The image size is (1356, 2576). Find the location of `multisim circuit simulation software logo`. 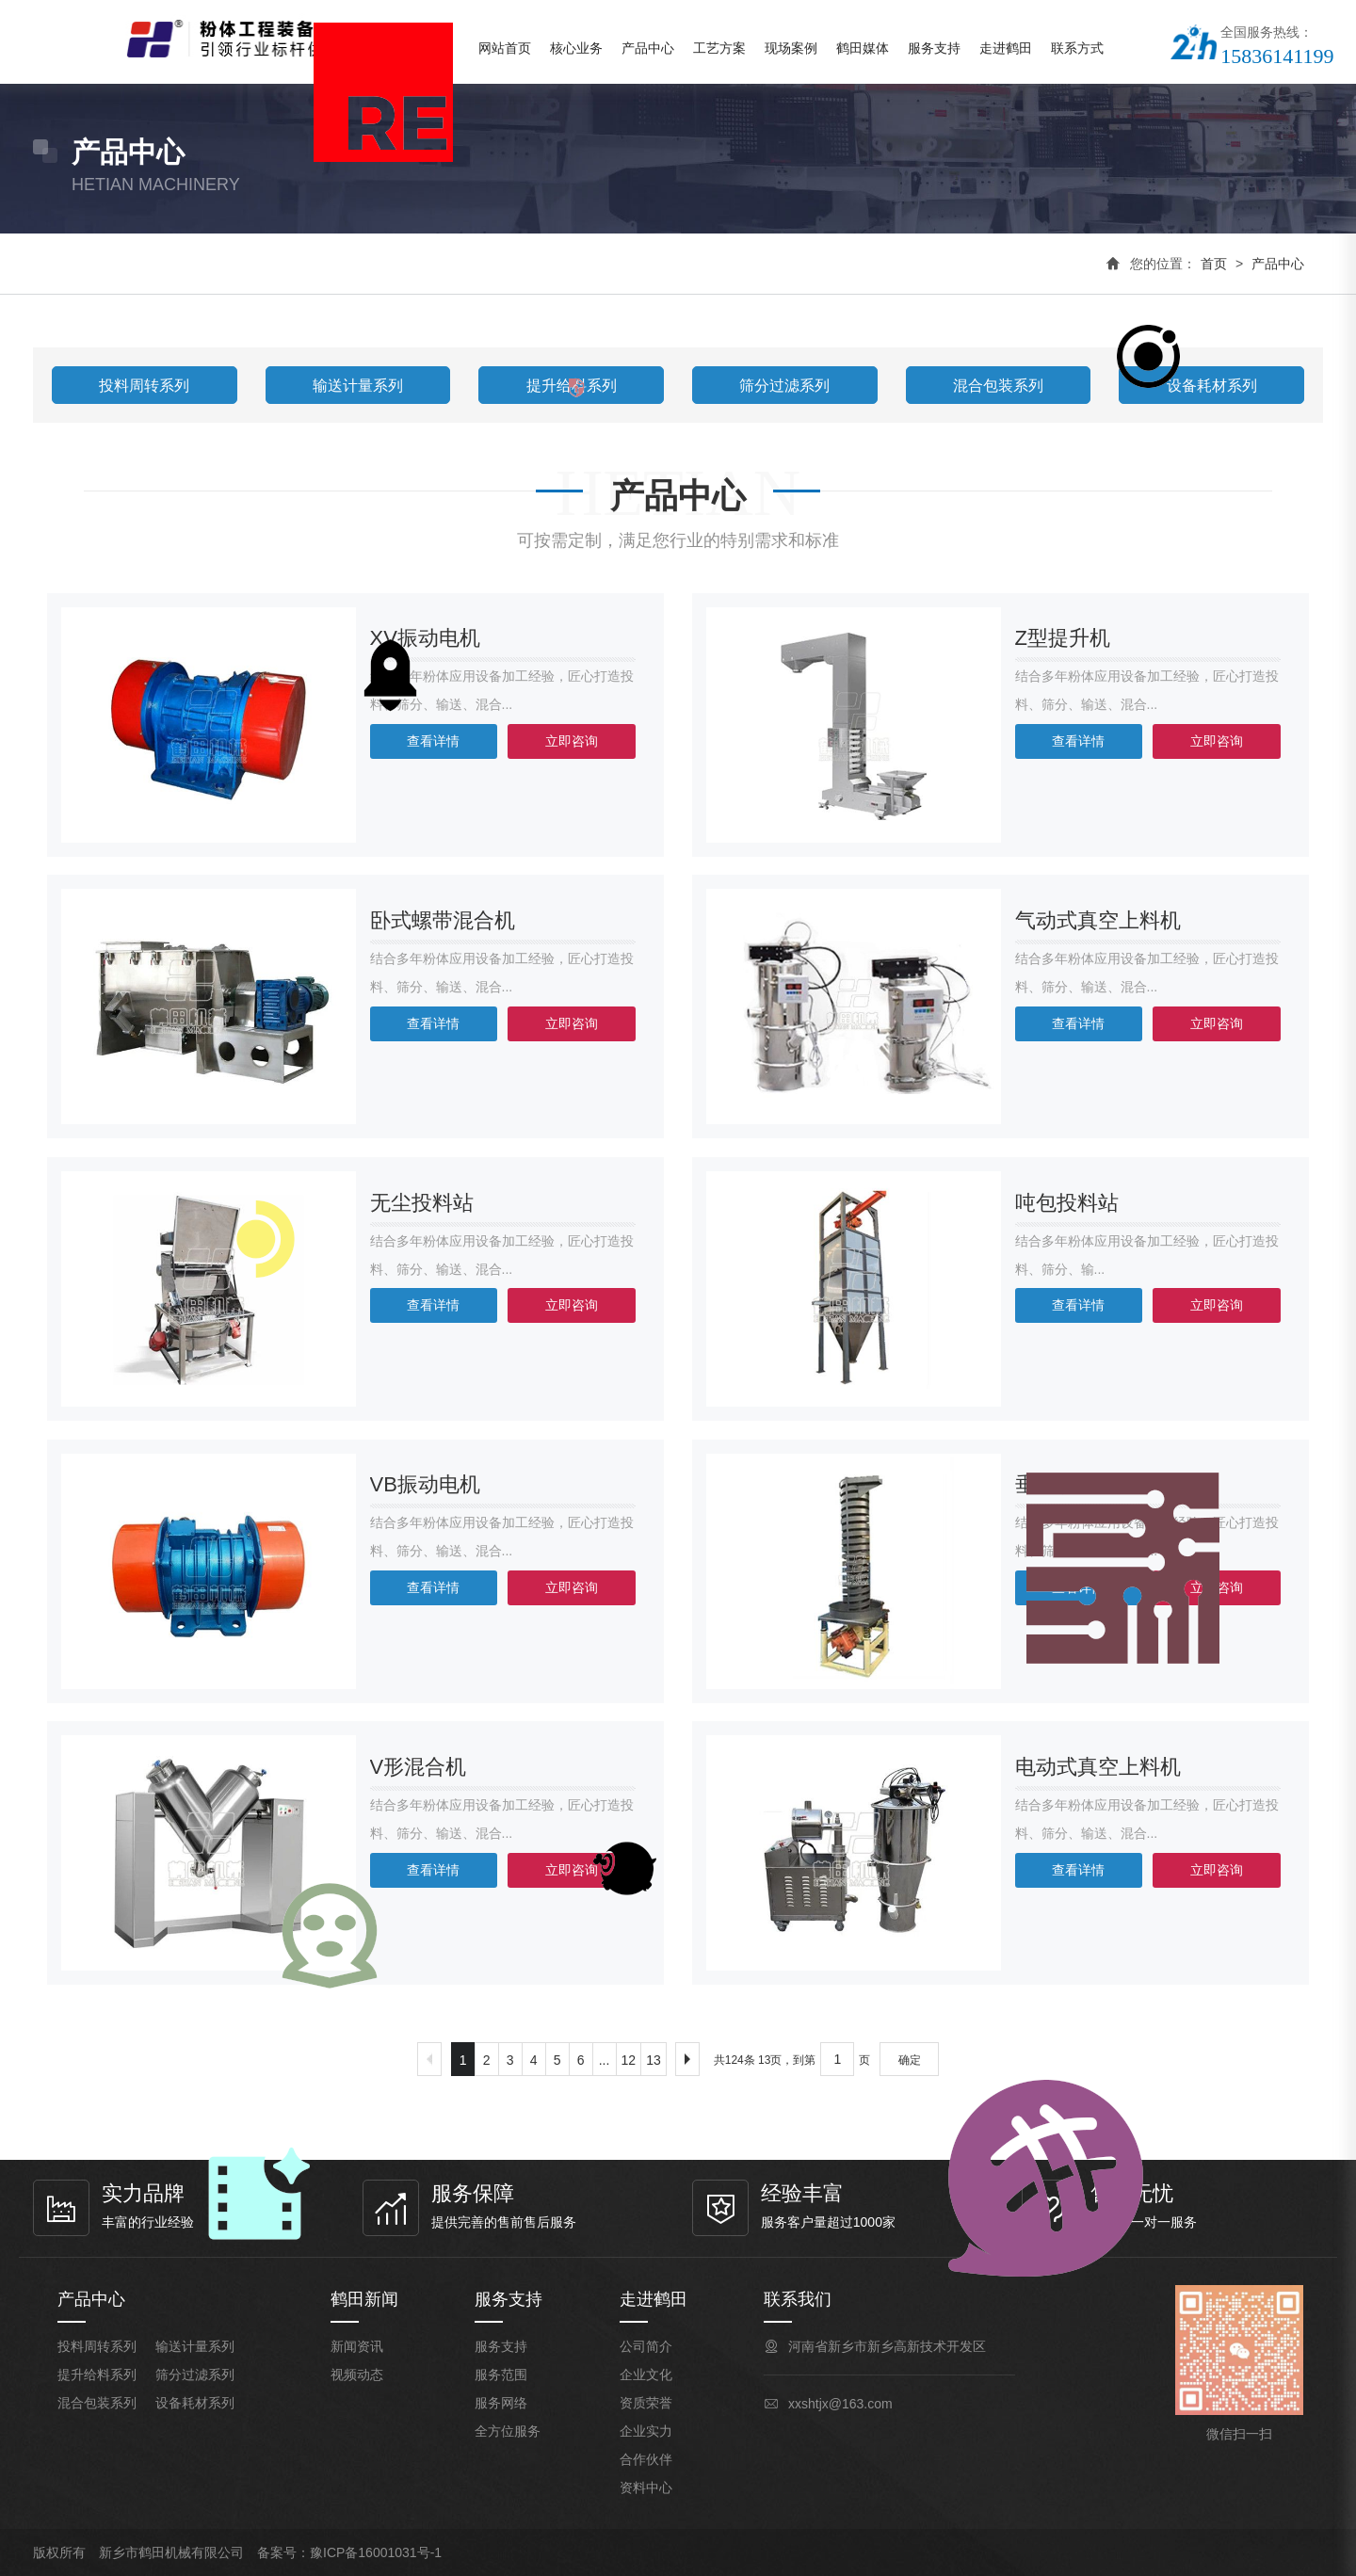

multisim circuit simulation software logo is located at coordinates (1122, 1568).